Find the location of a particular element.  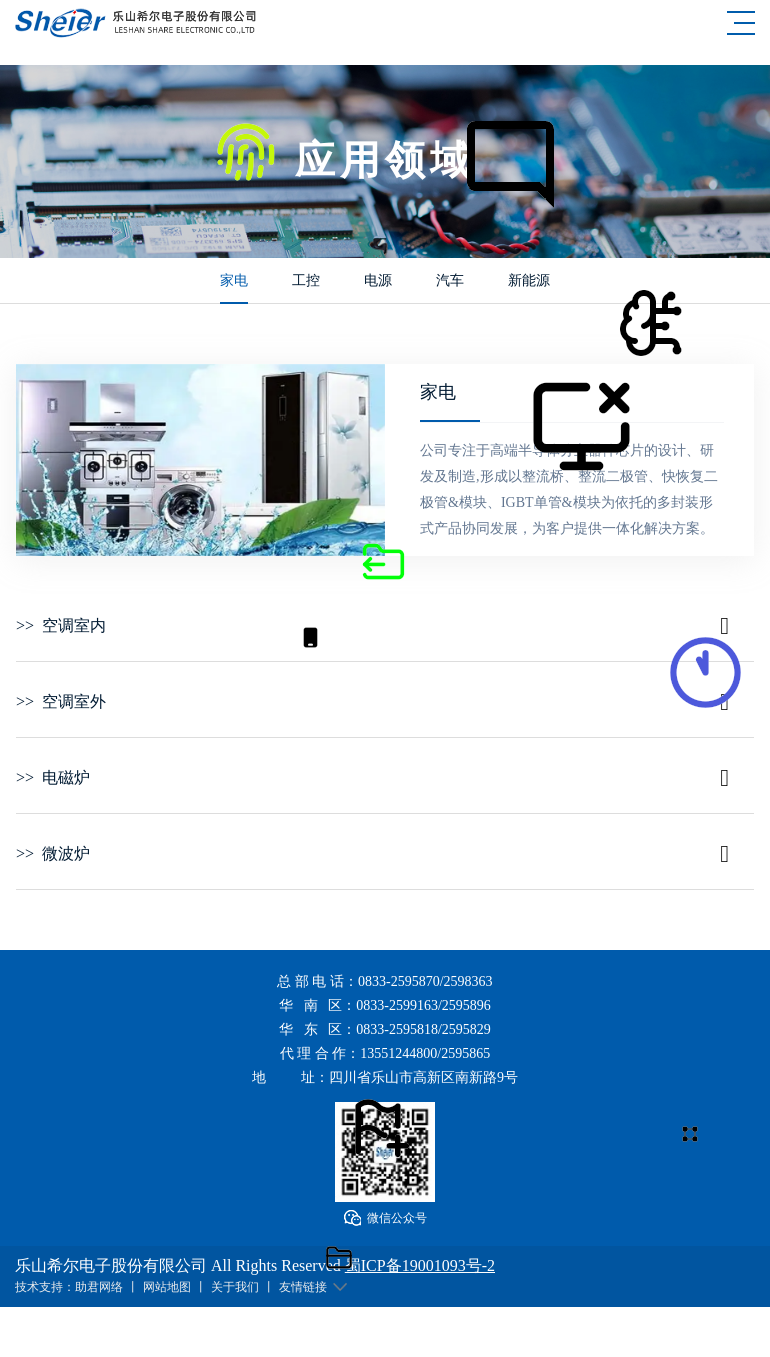

select or resize an object is located at coordinates (690, 1134).